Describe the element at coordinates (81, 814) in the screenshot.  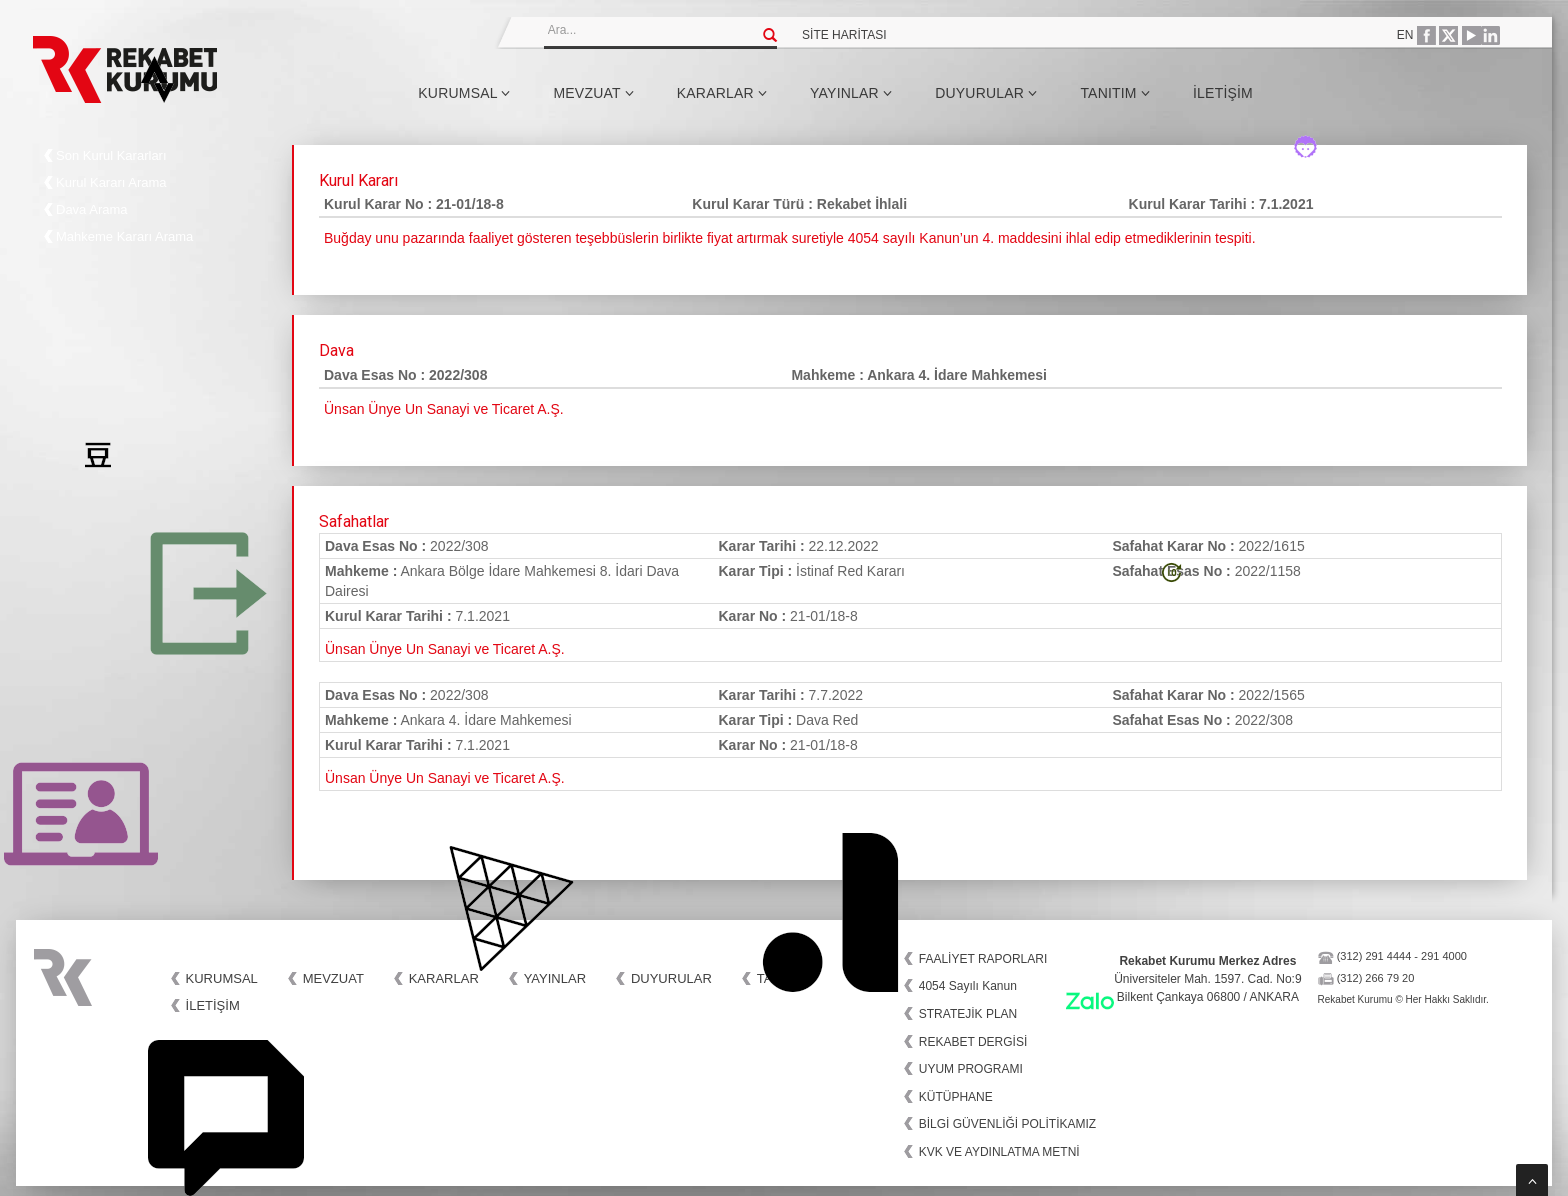
I see `open the Codementor app or website` at that location.